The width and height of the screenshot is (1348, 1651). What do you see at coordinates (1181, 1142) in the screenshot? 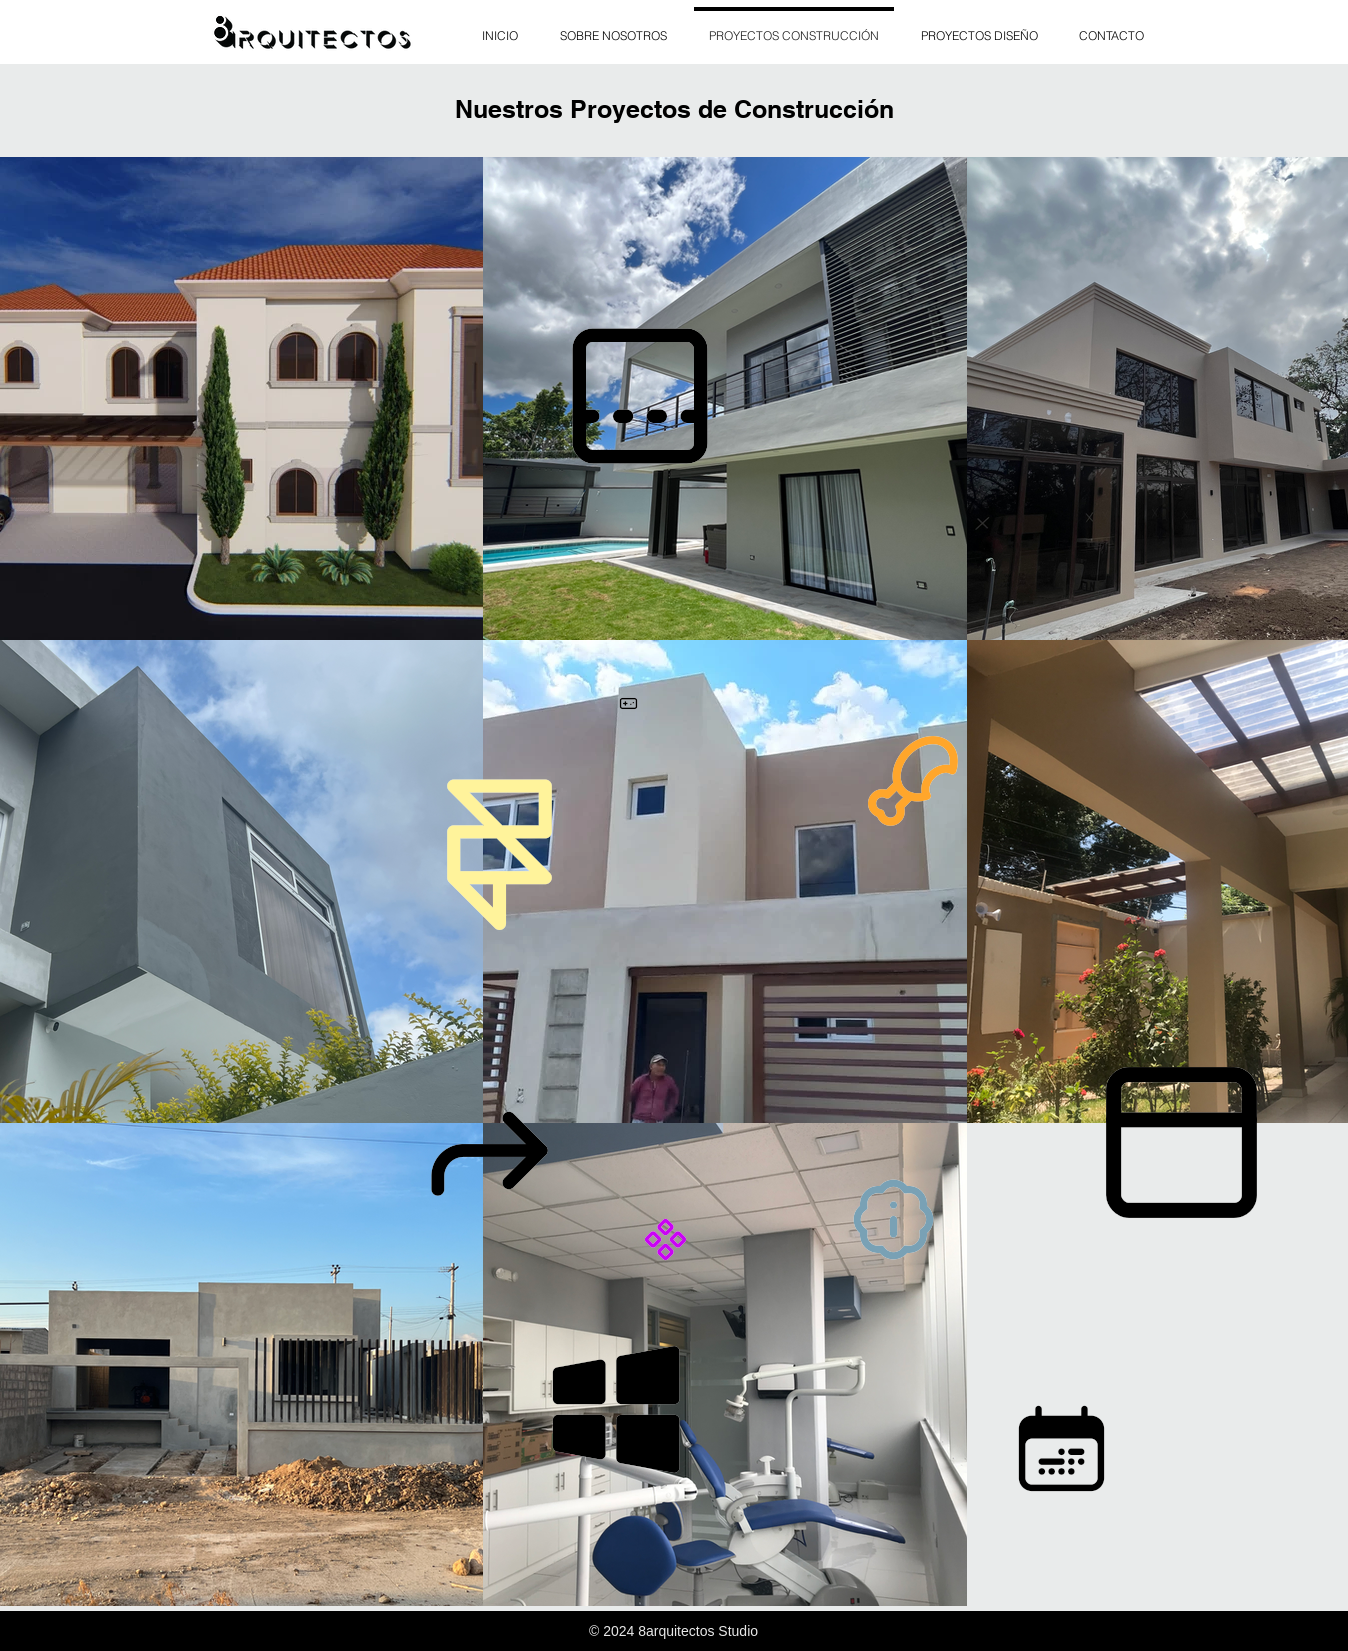
I see `toggle top panel visibility` at bounding box center [1181, 1142].